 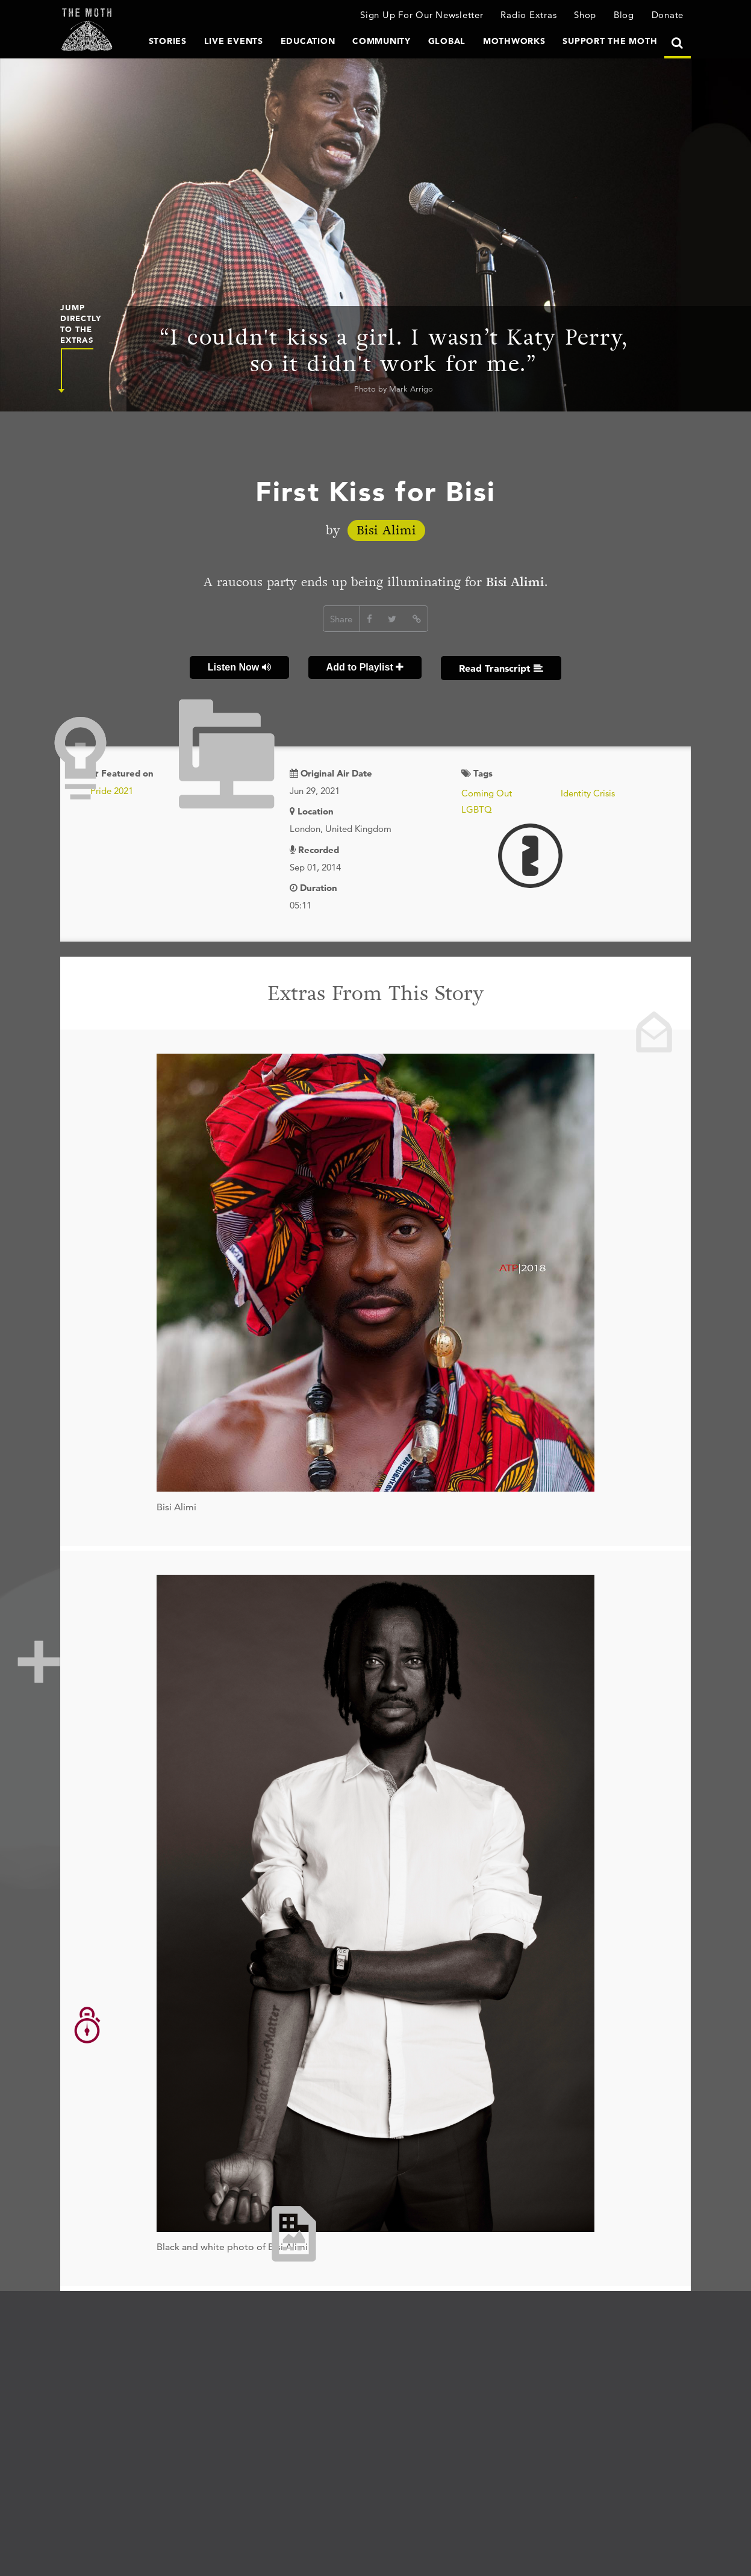 I want to click on access a remote or network folder, so click(x=233, y=754).